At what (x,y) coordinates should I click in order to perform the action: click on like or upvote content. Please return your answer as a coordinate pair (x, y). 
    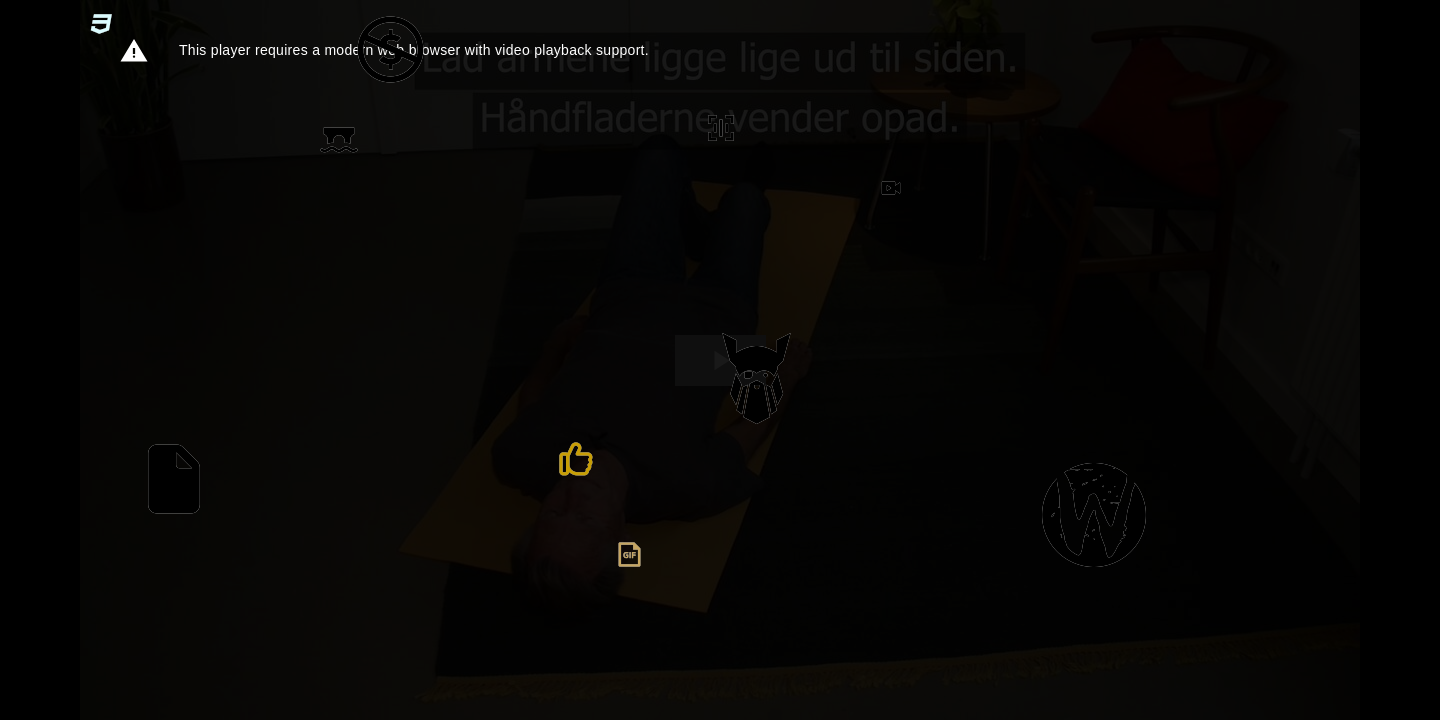
    Looking at the image, I should click on (577, 460).